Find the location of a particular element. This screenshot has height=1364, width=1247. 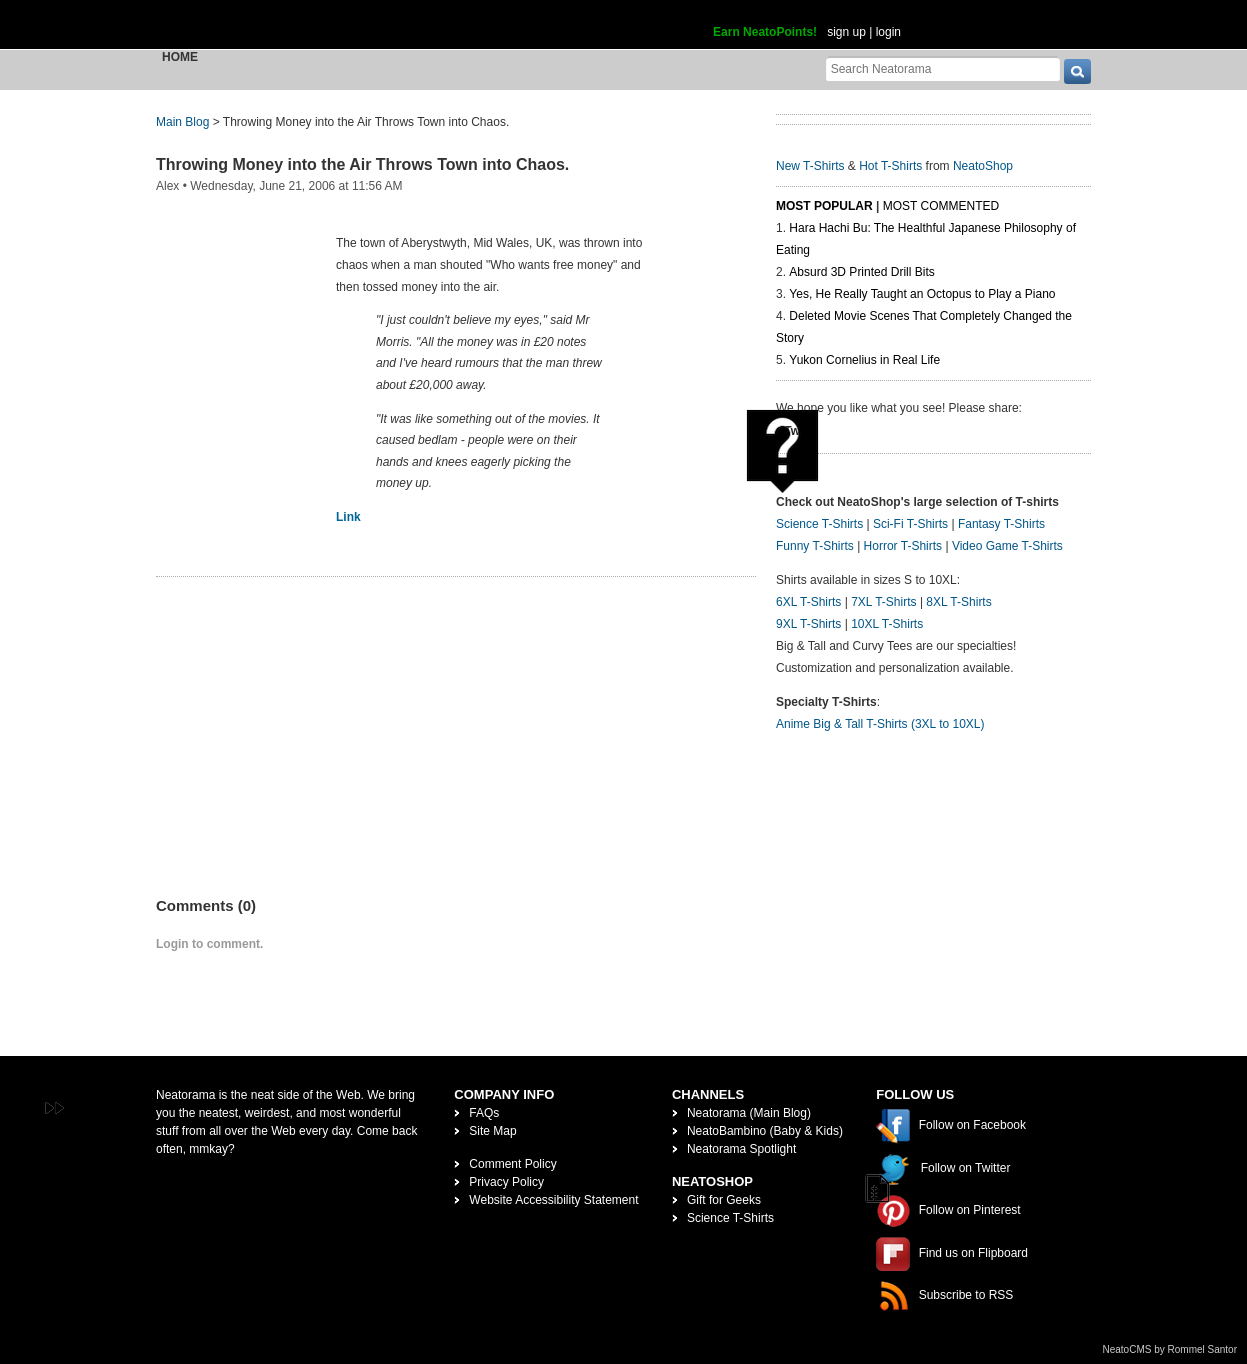

skip forward in media playback is located at coordinates (54, 1108).